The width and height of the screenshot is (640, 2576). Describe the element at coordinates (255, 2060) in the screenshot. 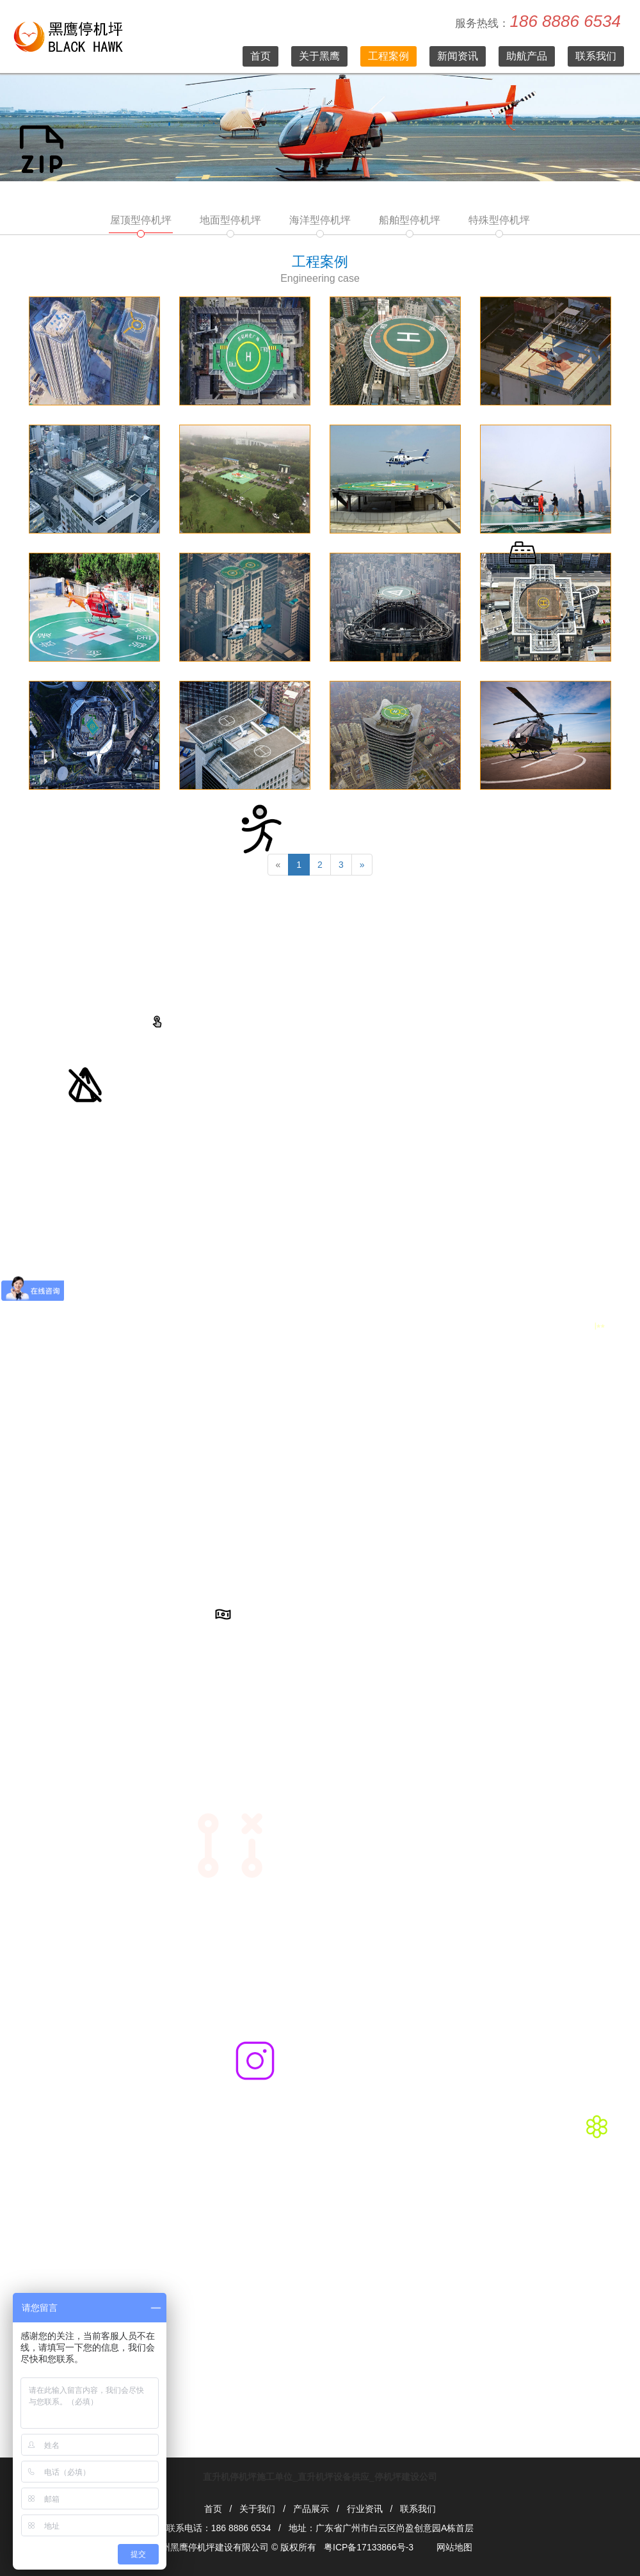

I see `open Instagram app` at that location.